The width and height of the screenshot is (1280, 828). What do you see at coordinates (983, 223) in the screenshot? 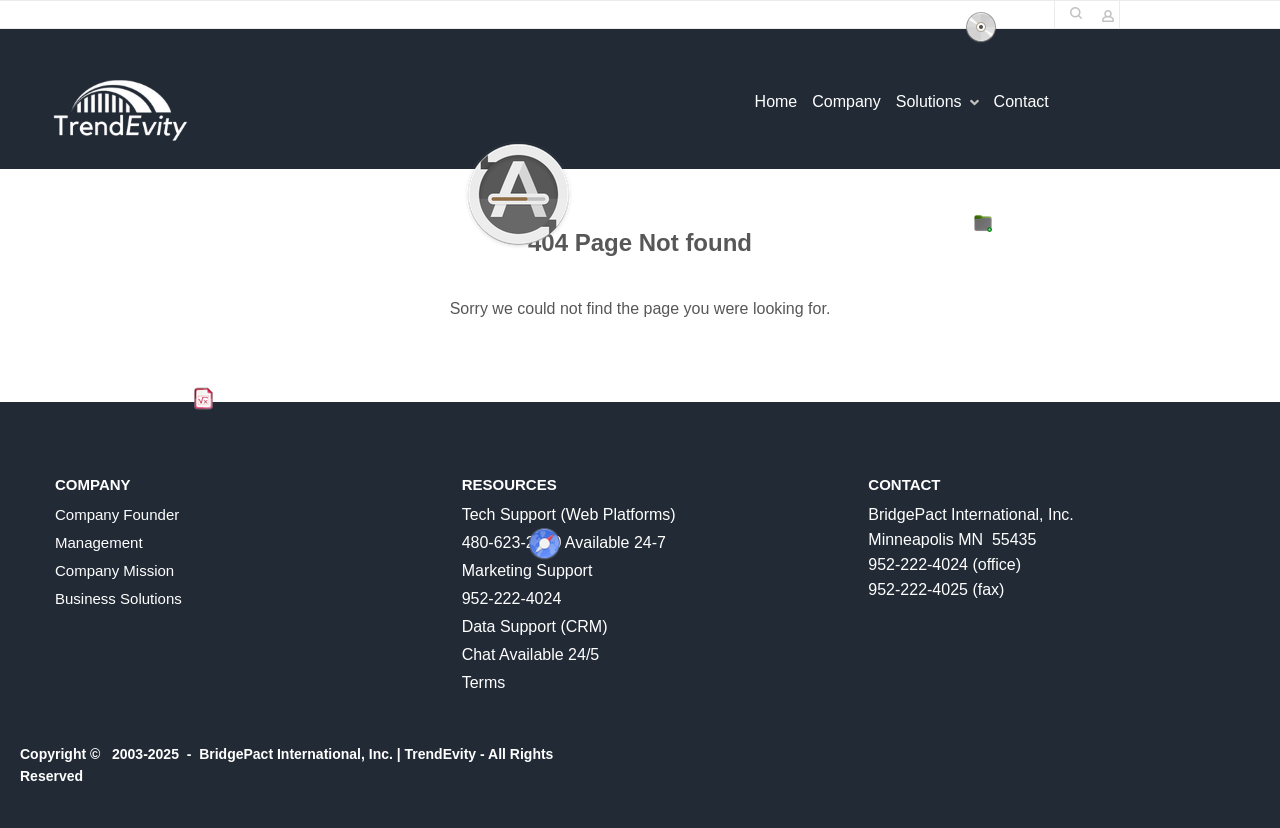
I see `create a new folder` at bounding box center [983, 223].